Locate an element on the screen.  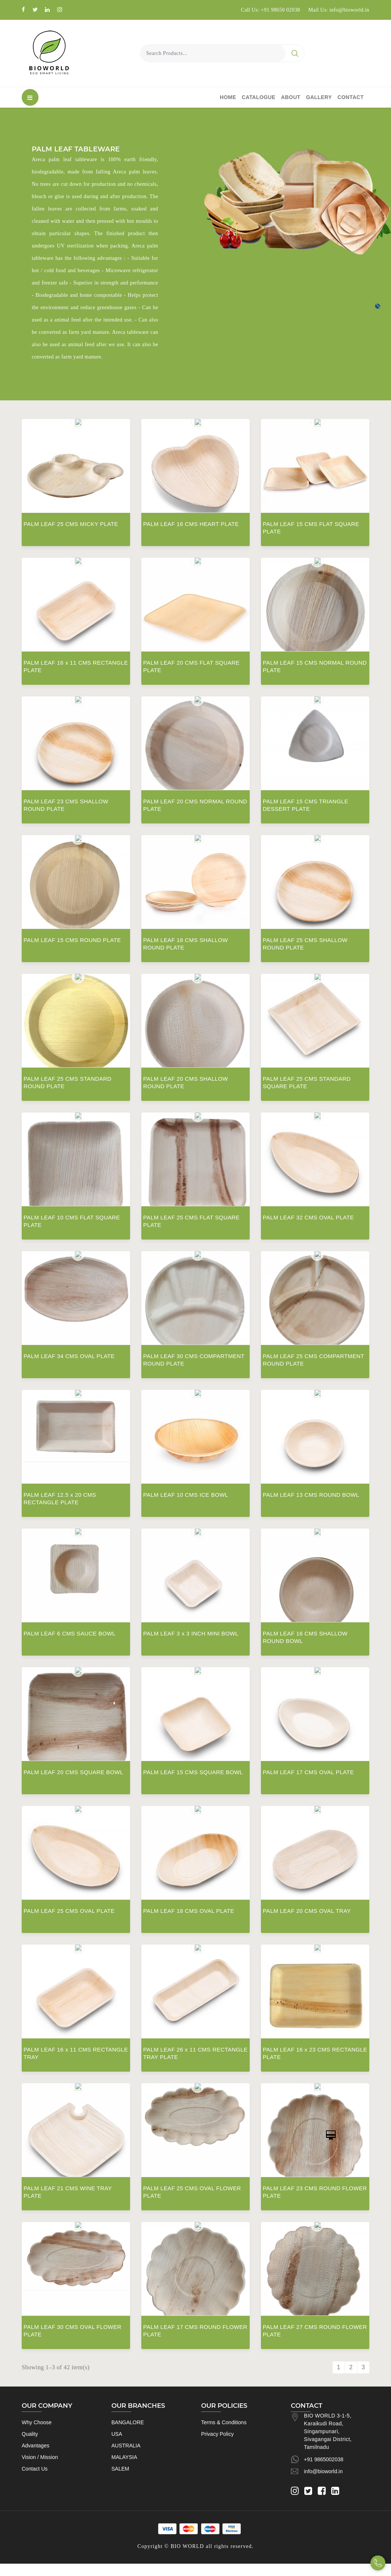
location services disabled is located at coordinates (378, 306).